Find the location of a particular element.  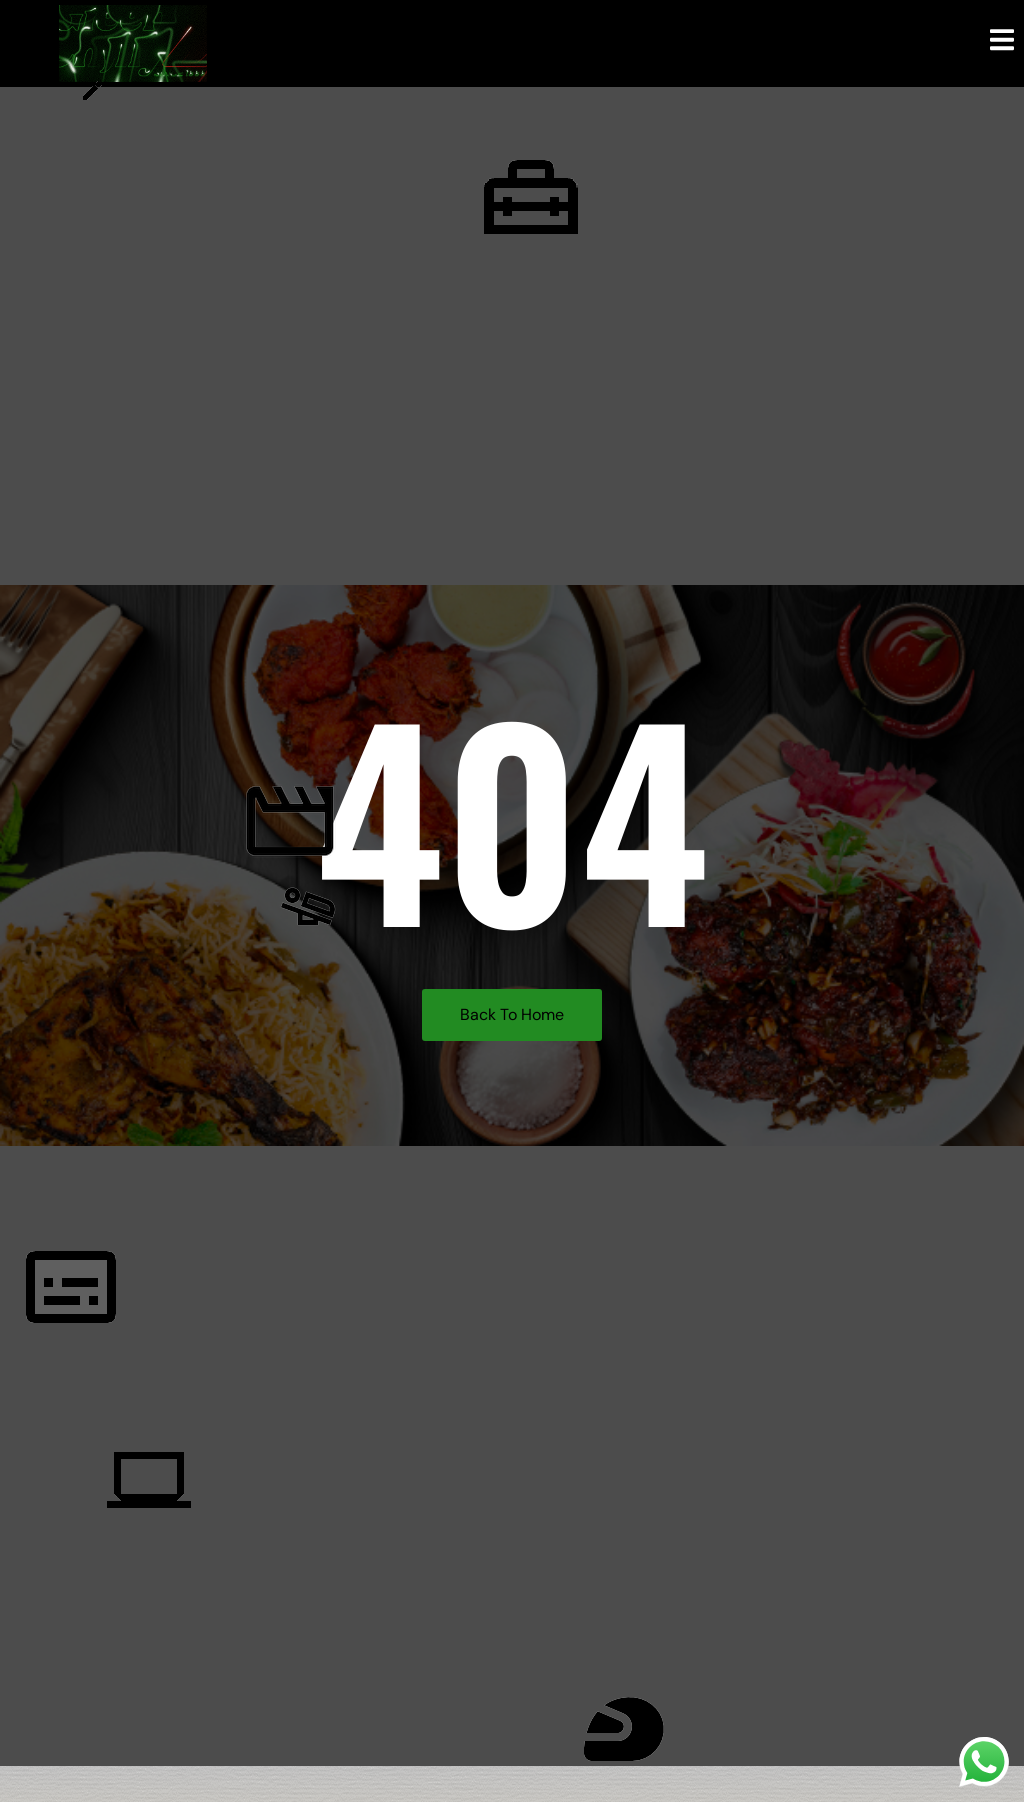

access home repair services is located at coordinates (531, 197).